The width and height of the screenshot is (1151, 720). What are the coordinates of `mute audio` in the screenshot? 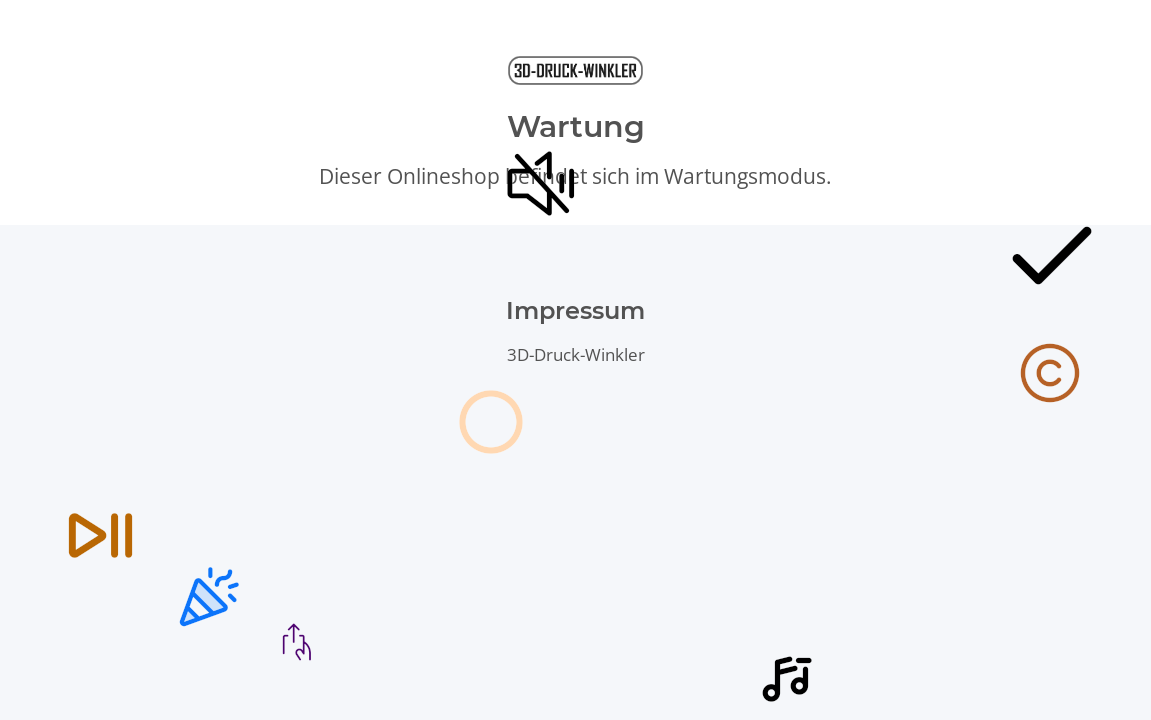 It's located at (539, 183).